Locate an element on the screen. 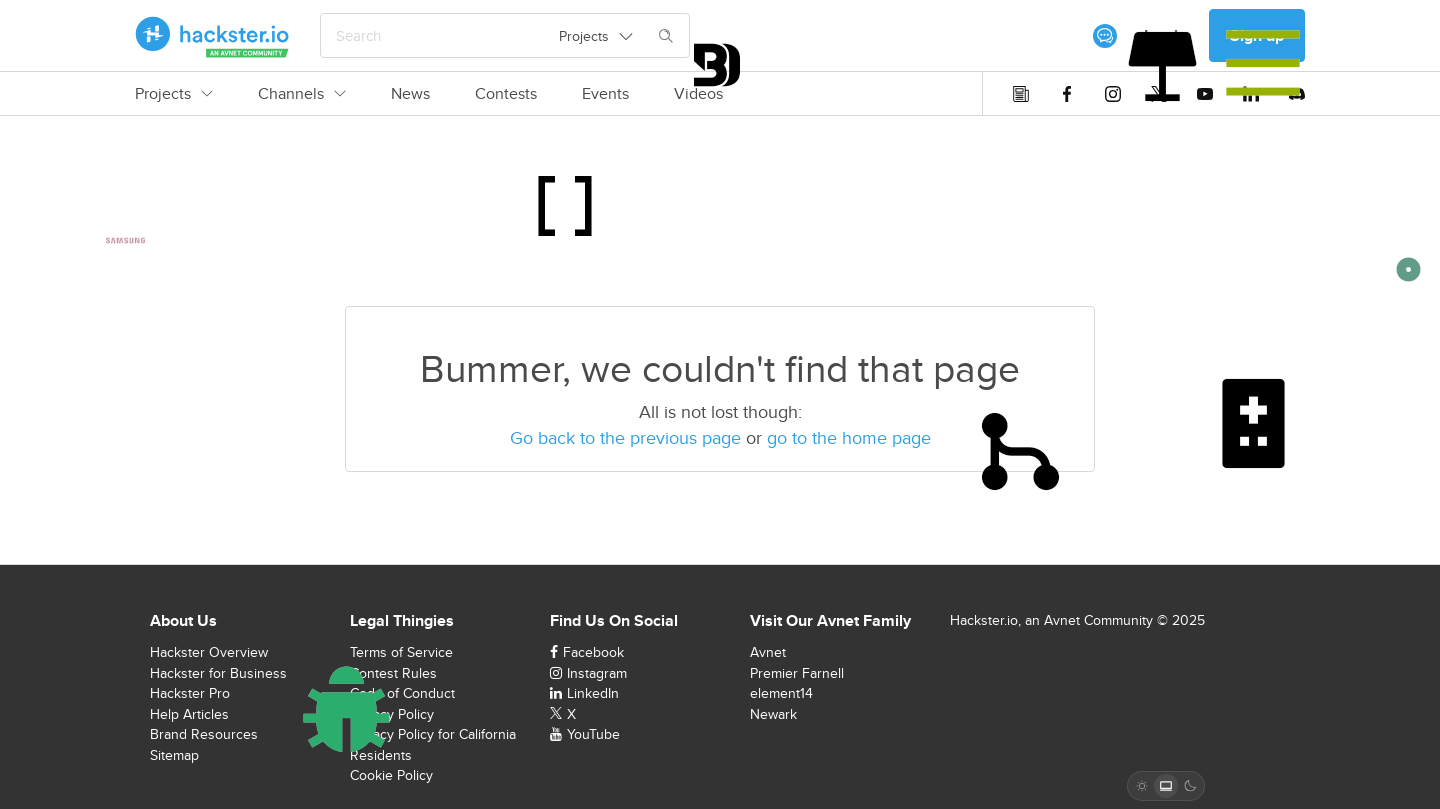 The width and height of the screenshot is (1440, 809). Samsung brand logo is located at coordinates (125, 240).